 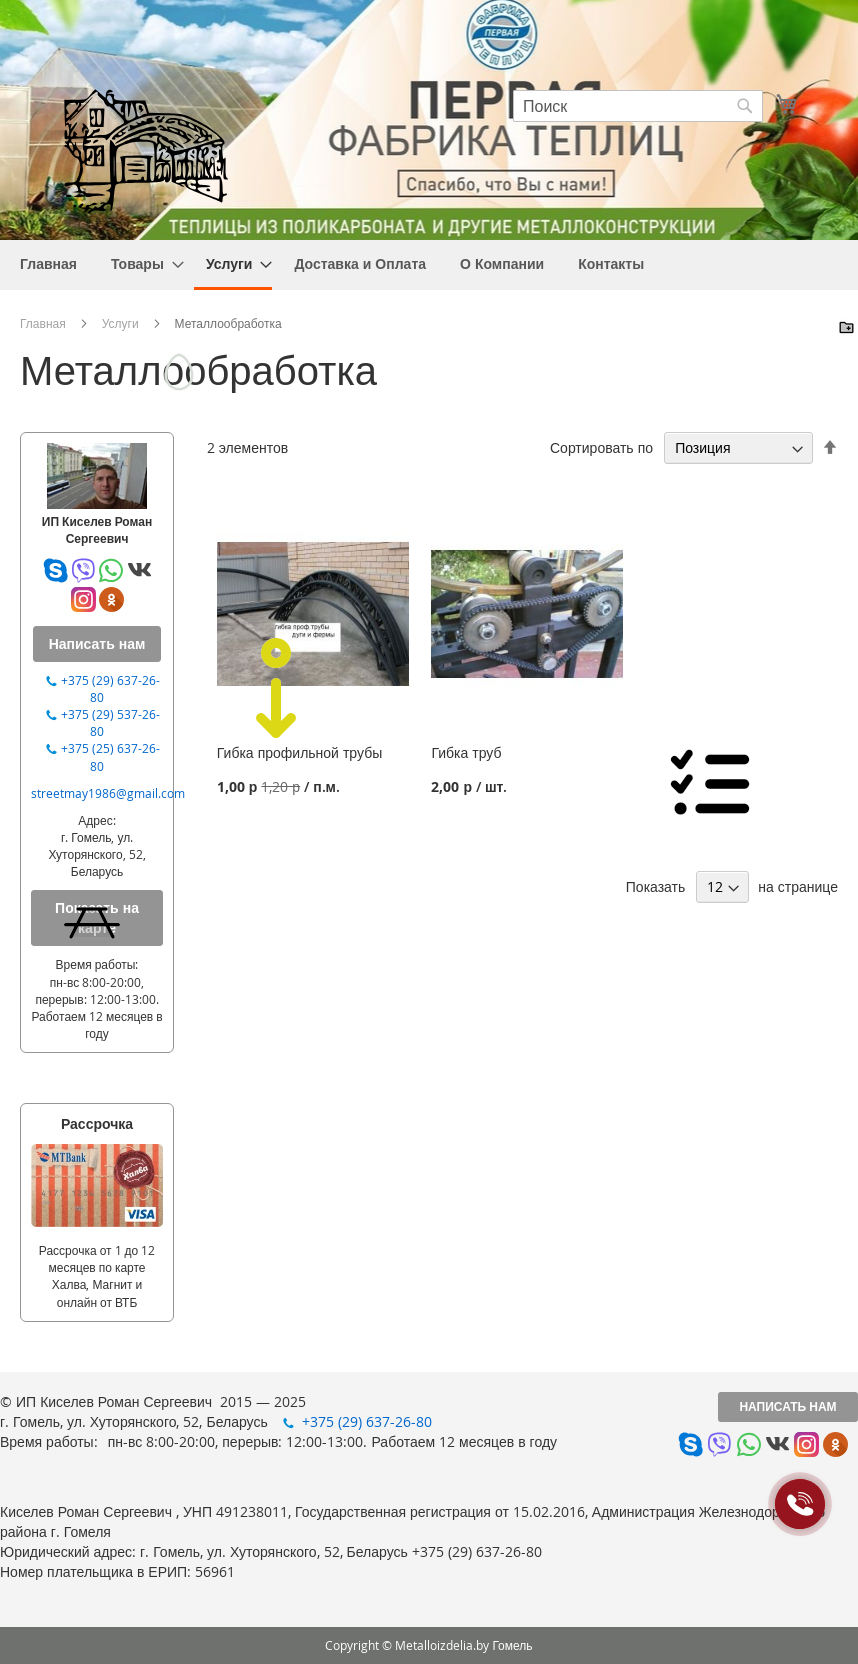 What do you see at coordinates (276, 688) in the screenshot?
I see `move item down in a list` at bounding box center [276, 688].